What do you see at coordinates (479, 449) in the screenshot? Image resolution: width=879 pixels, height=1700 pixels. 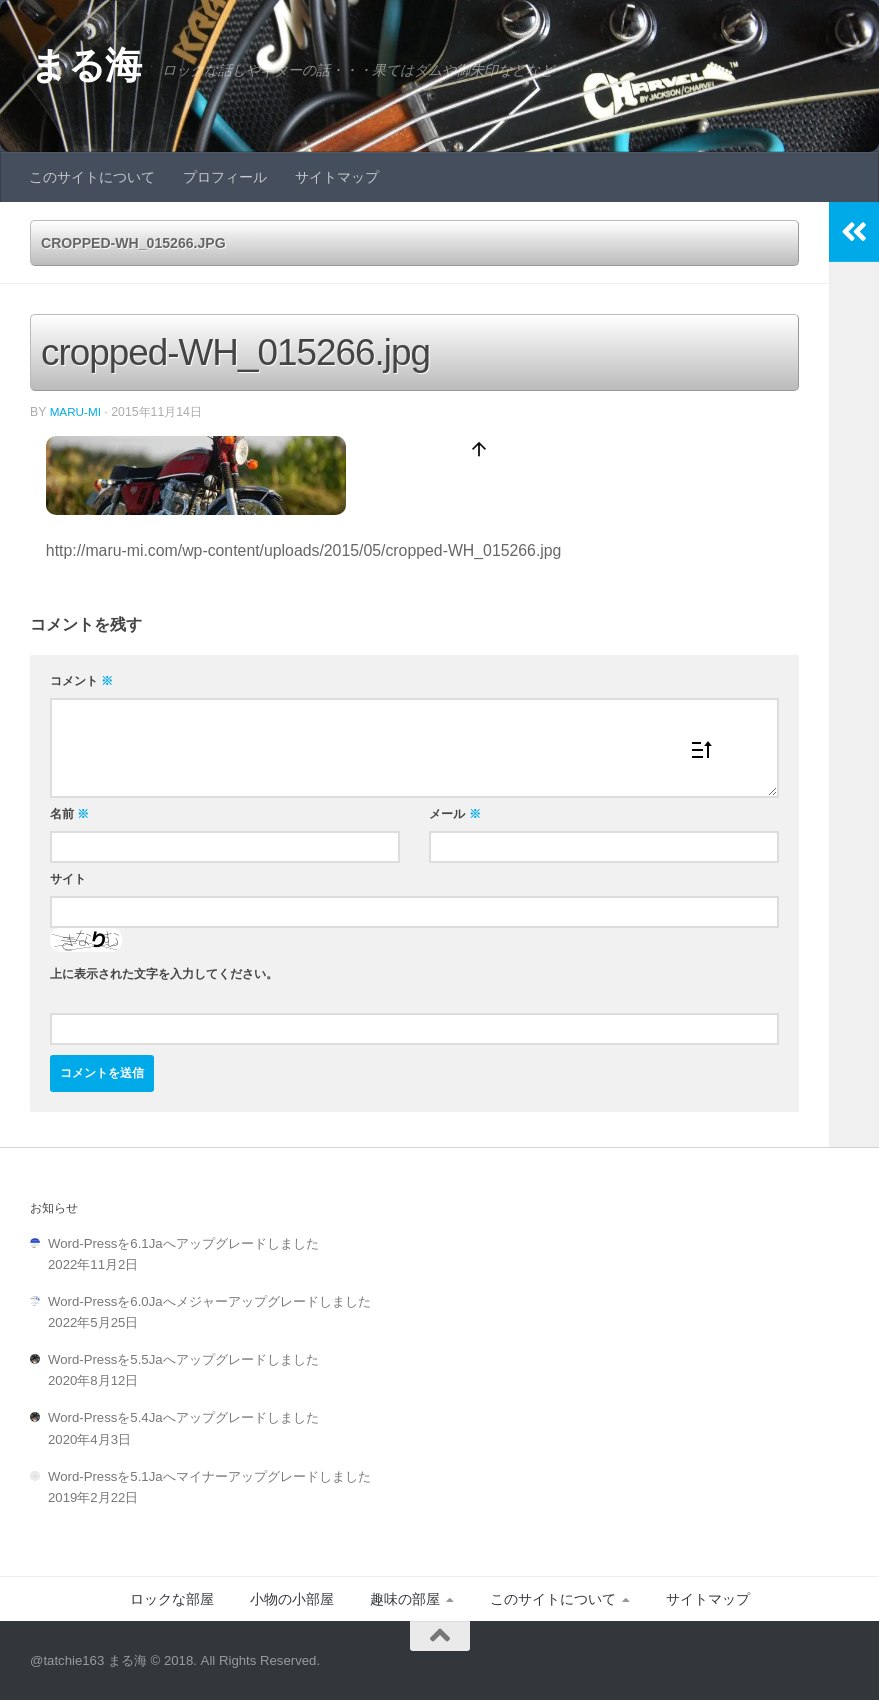 I see `scroll to top of page` at bounding box center [479, 449].